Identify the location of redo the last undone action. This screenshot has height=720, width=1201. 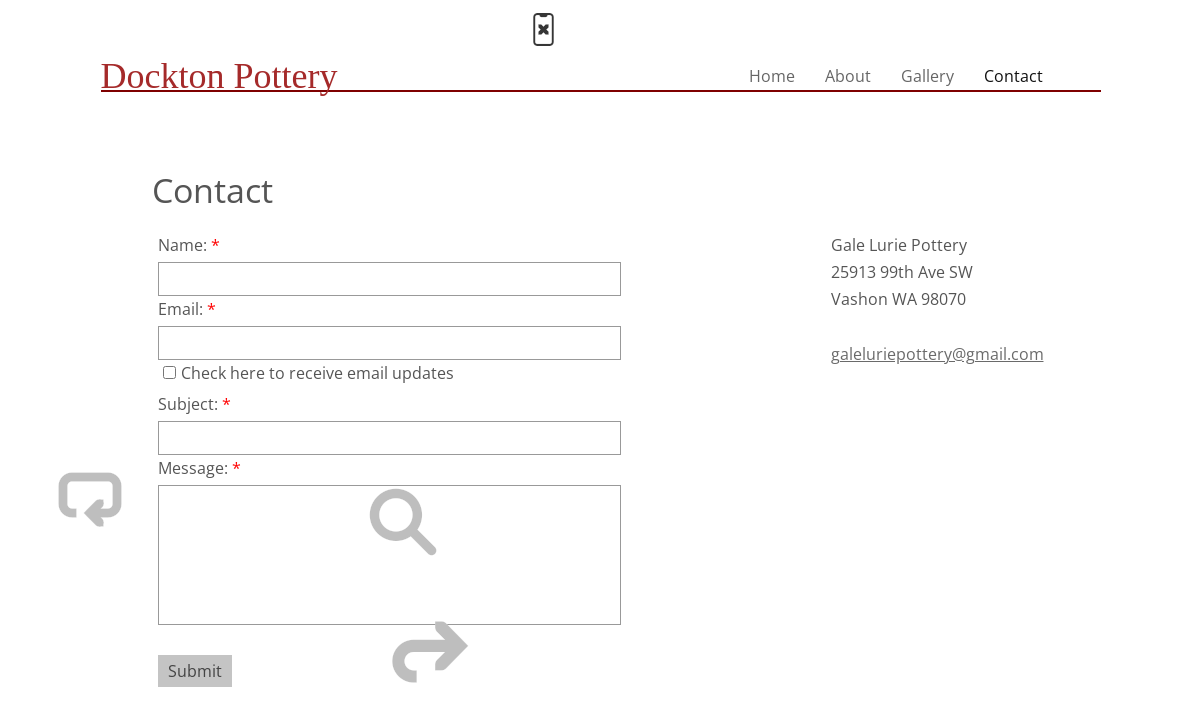
(429, 652).